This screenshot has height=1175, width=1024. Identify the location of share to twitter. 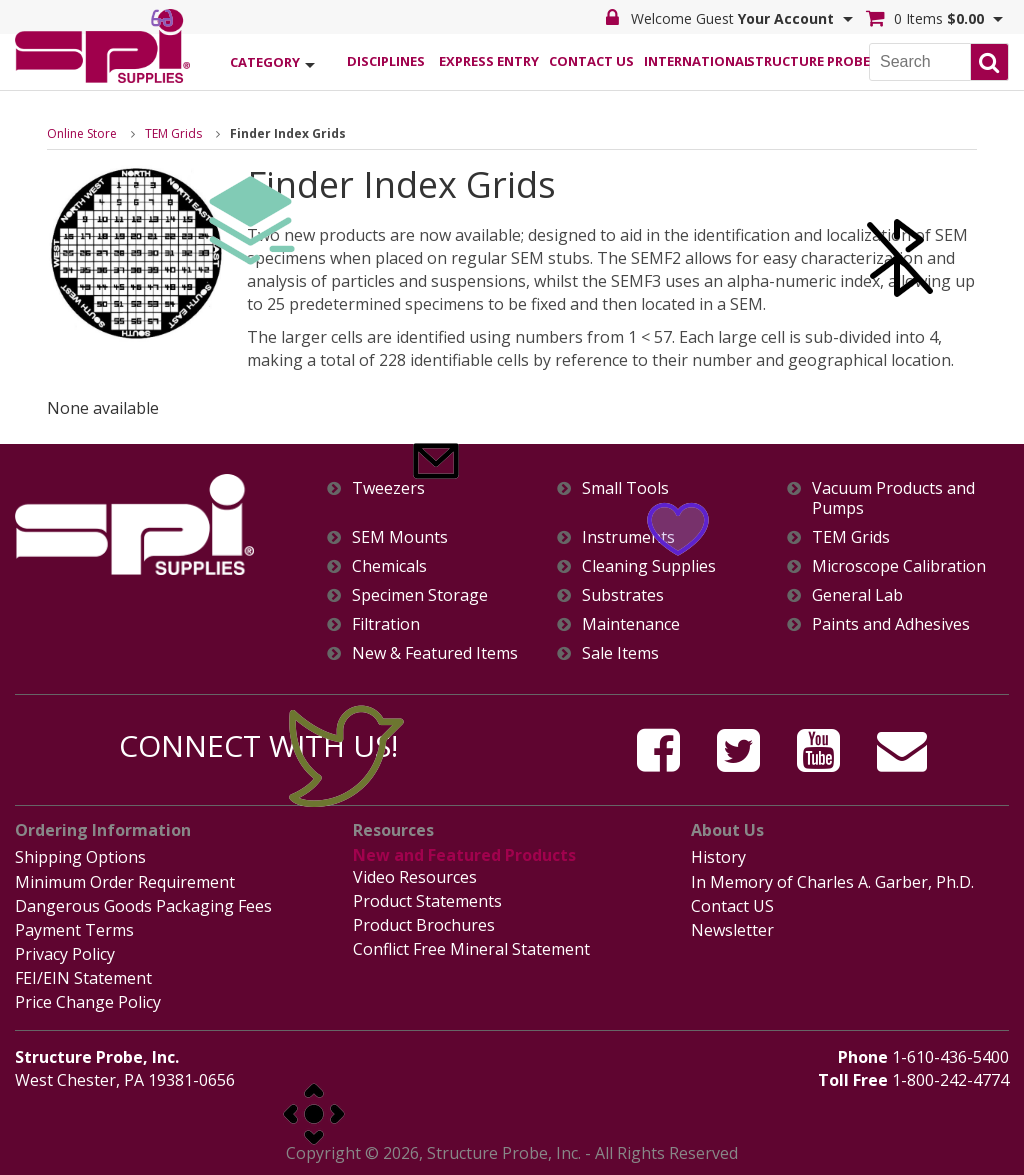
(340, 752).